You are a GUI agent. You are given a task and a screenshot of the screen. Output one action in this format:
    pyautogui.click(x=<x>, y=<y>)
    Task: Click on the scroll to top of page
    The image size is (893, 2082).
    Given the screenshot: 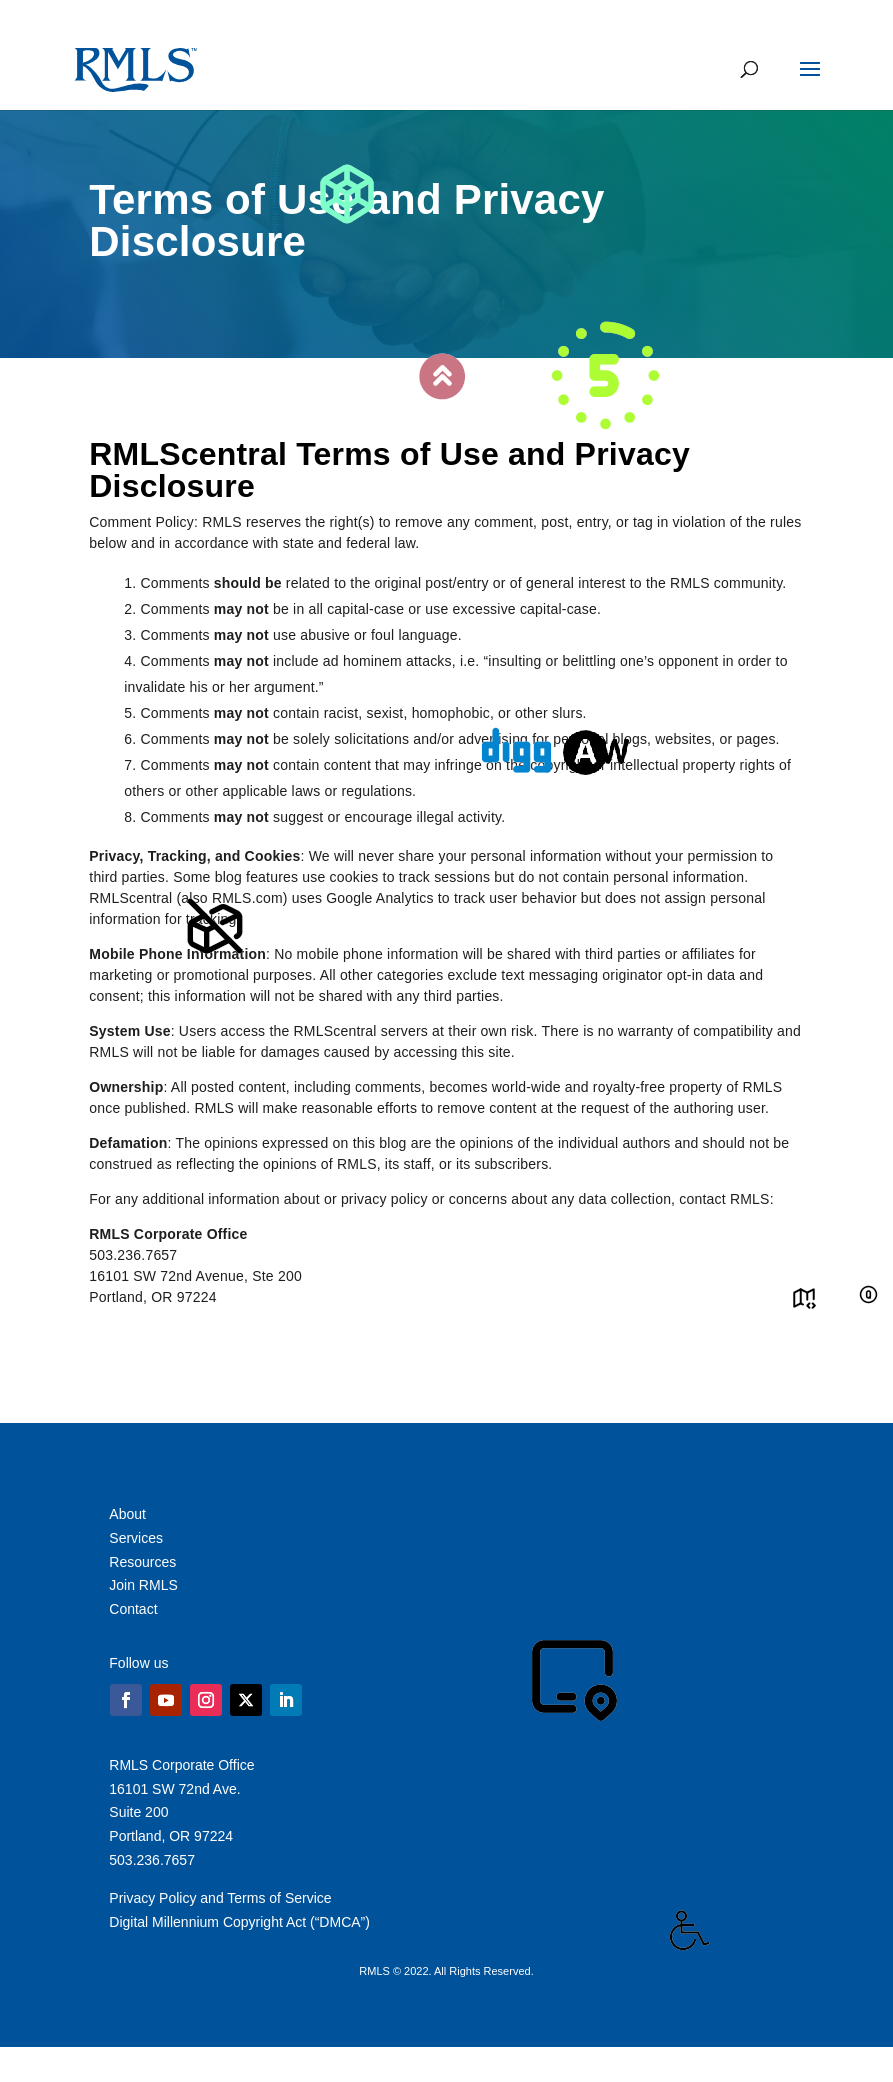 What is the action you would take?
    pyautogui.click(x=442, y=376)
    